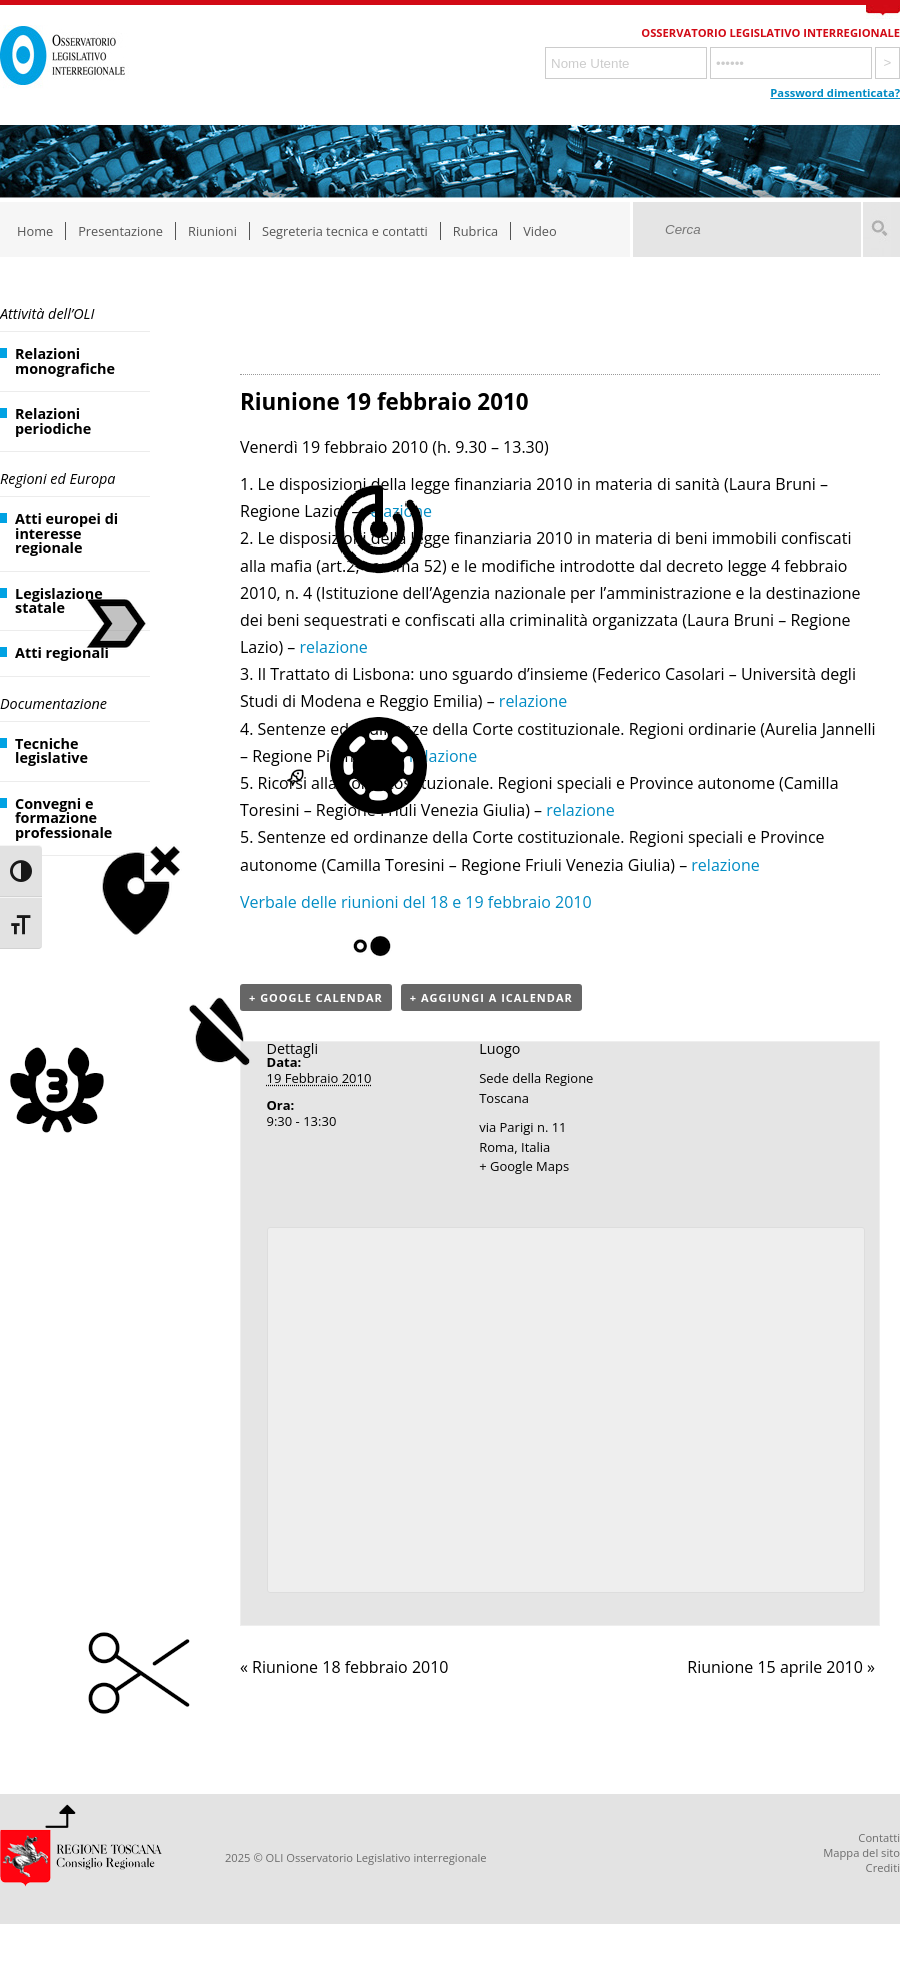 The image size is (900, 1964). Describe the element at coordinates (114, 623) in the screenshot. I see `mark as important or priority` at that location.